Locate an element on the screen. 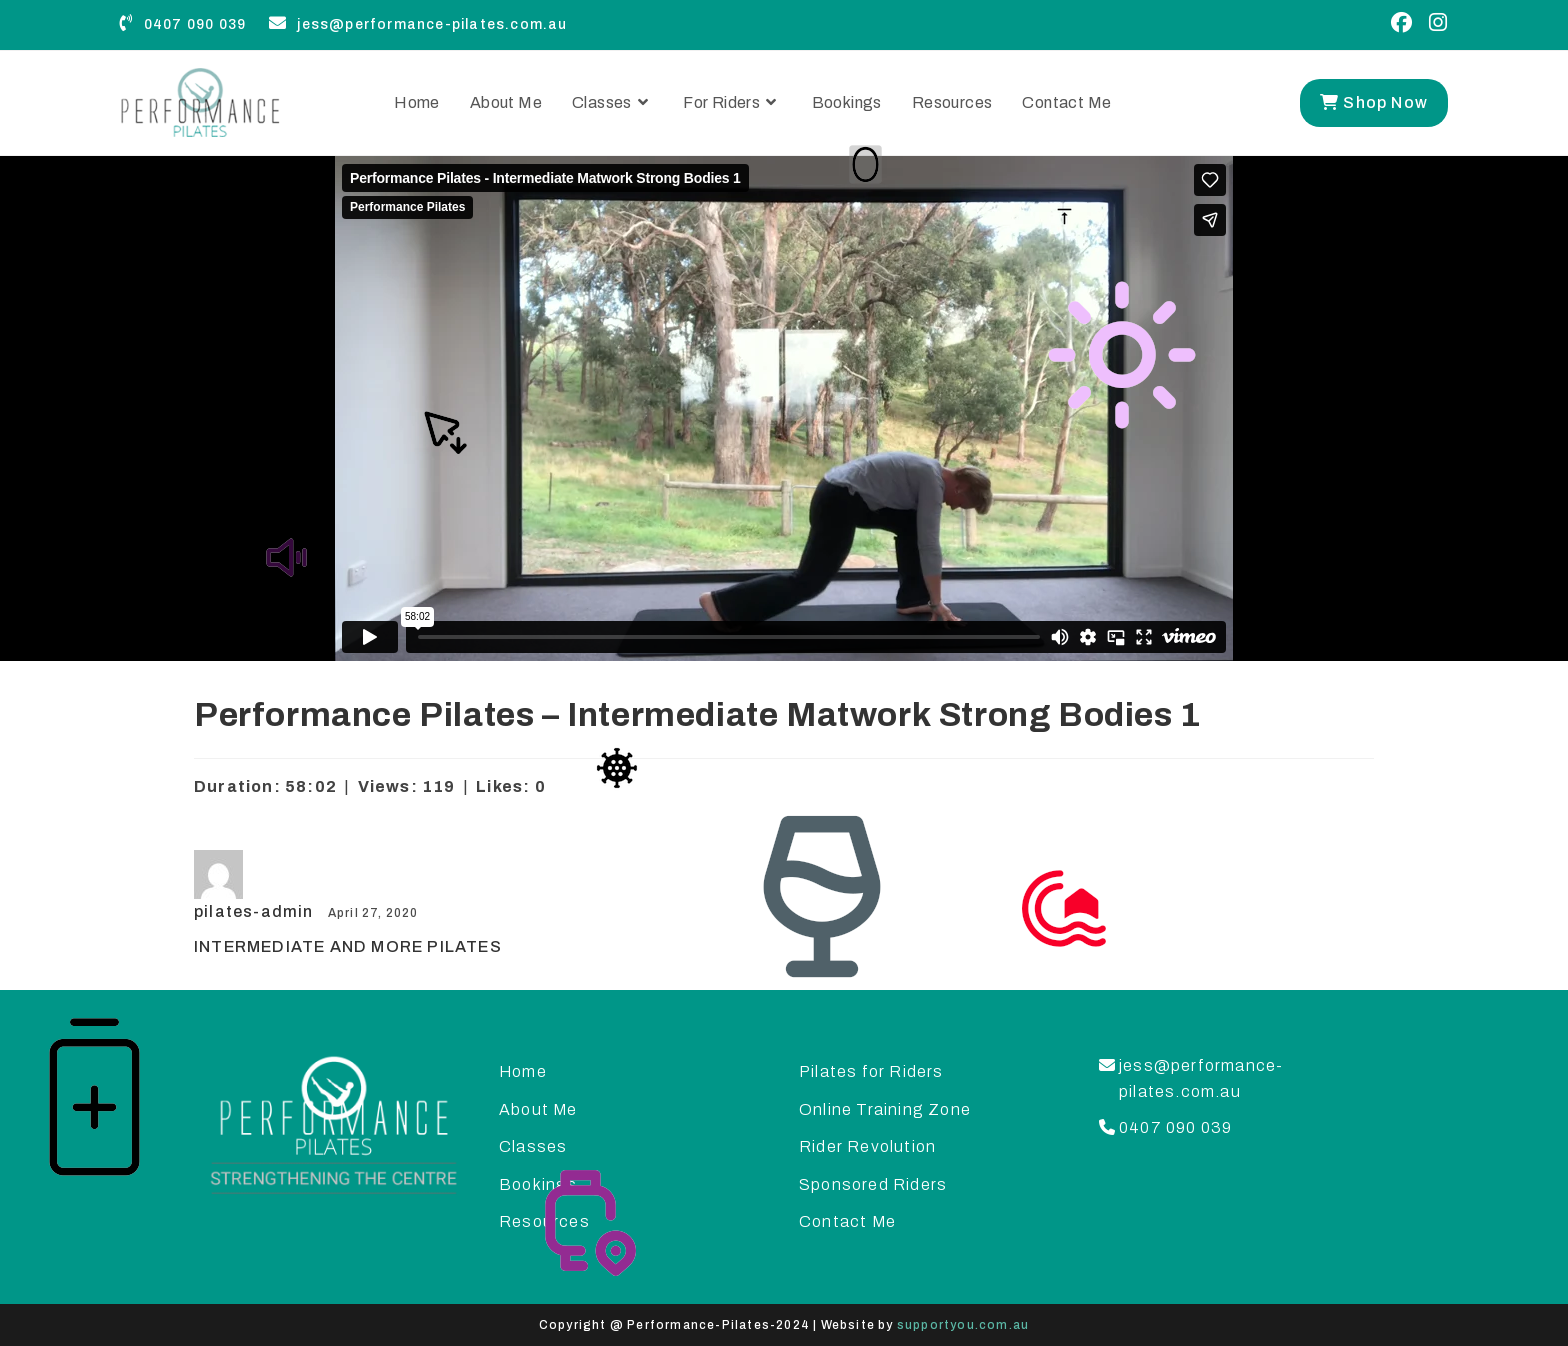 This screenshot has width=1568, height=1346. view smartwatch location is located at coordinates (580, 1220).